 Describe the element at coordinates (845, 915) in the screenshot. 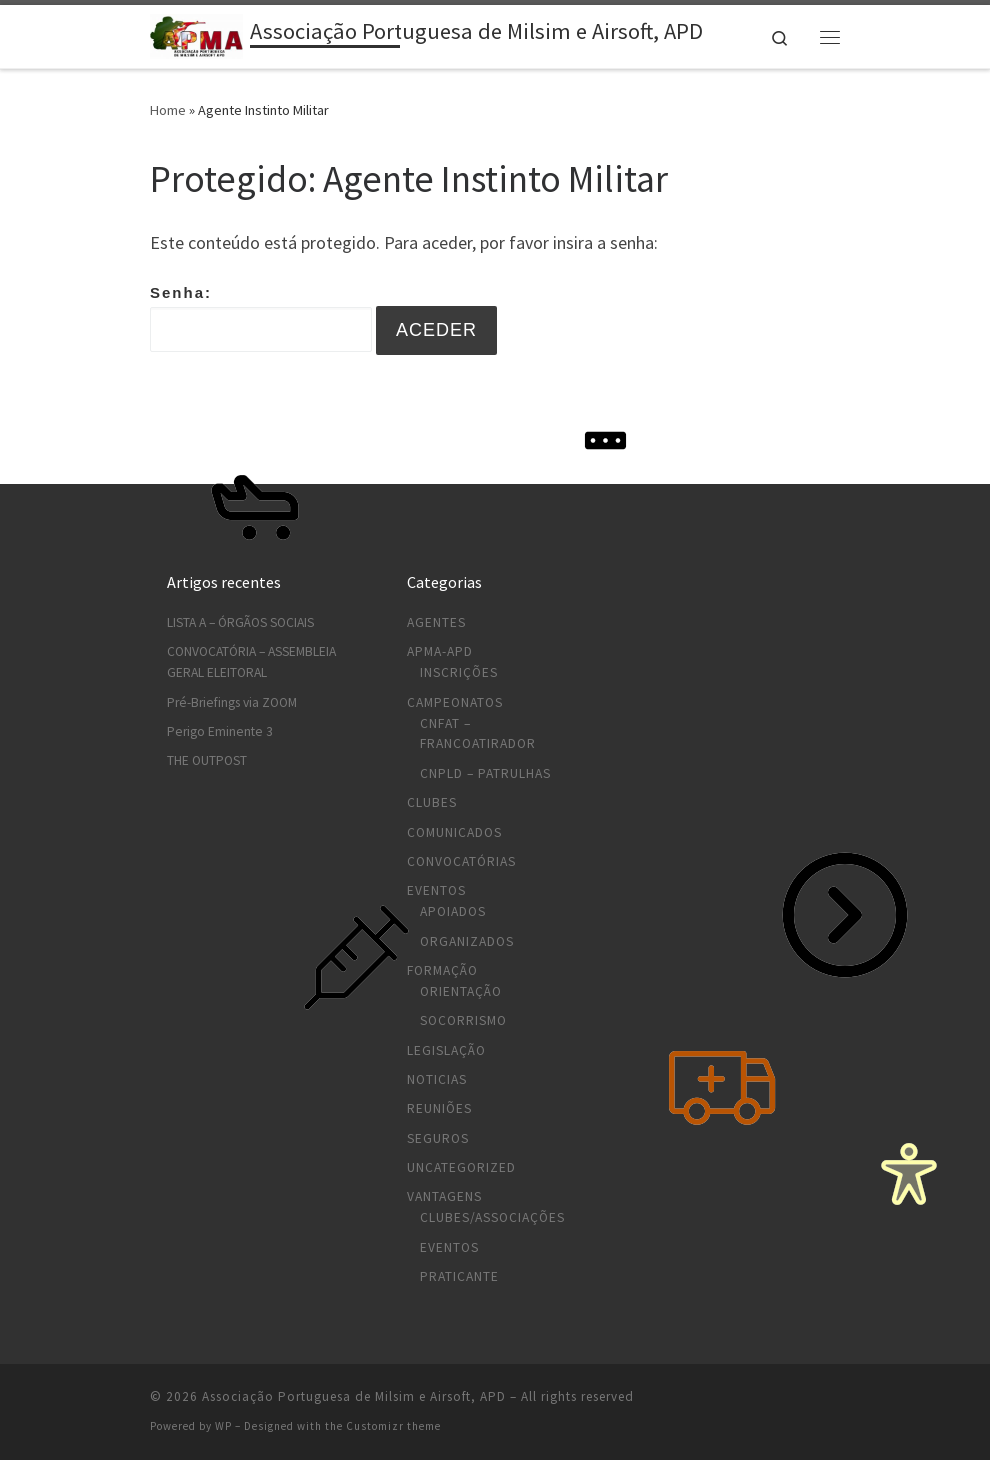

I see `go to next item or page` at that location.